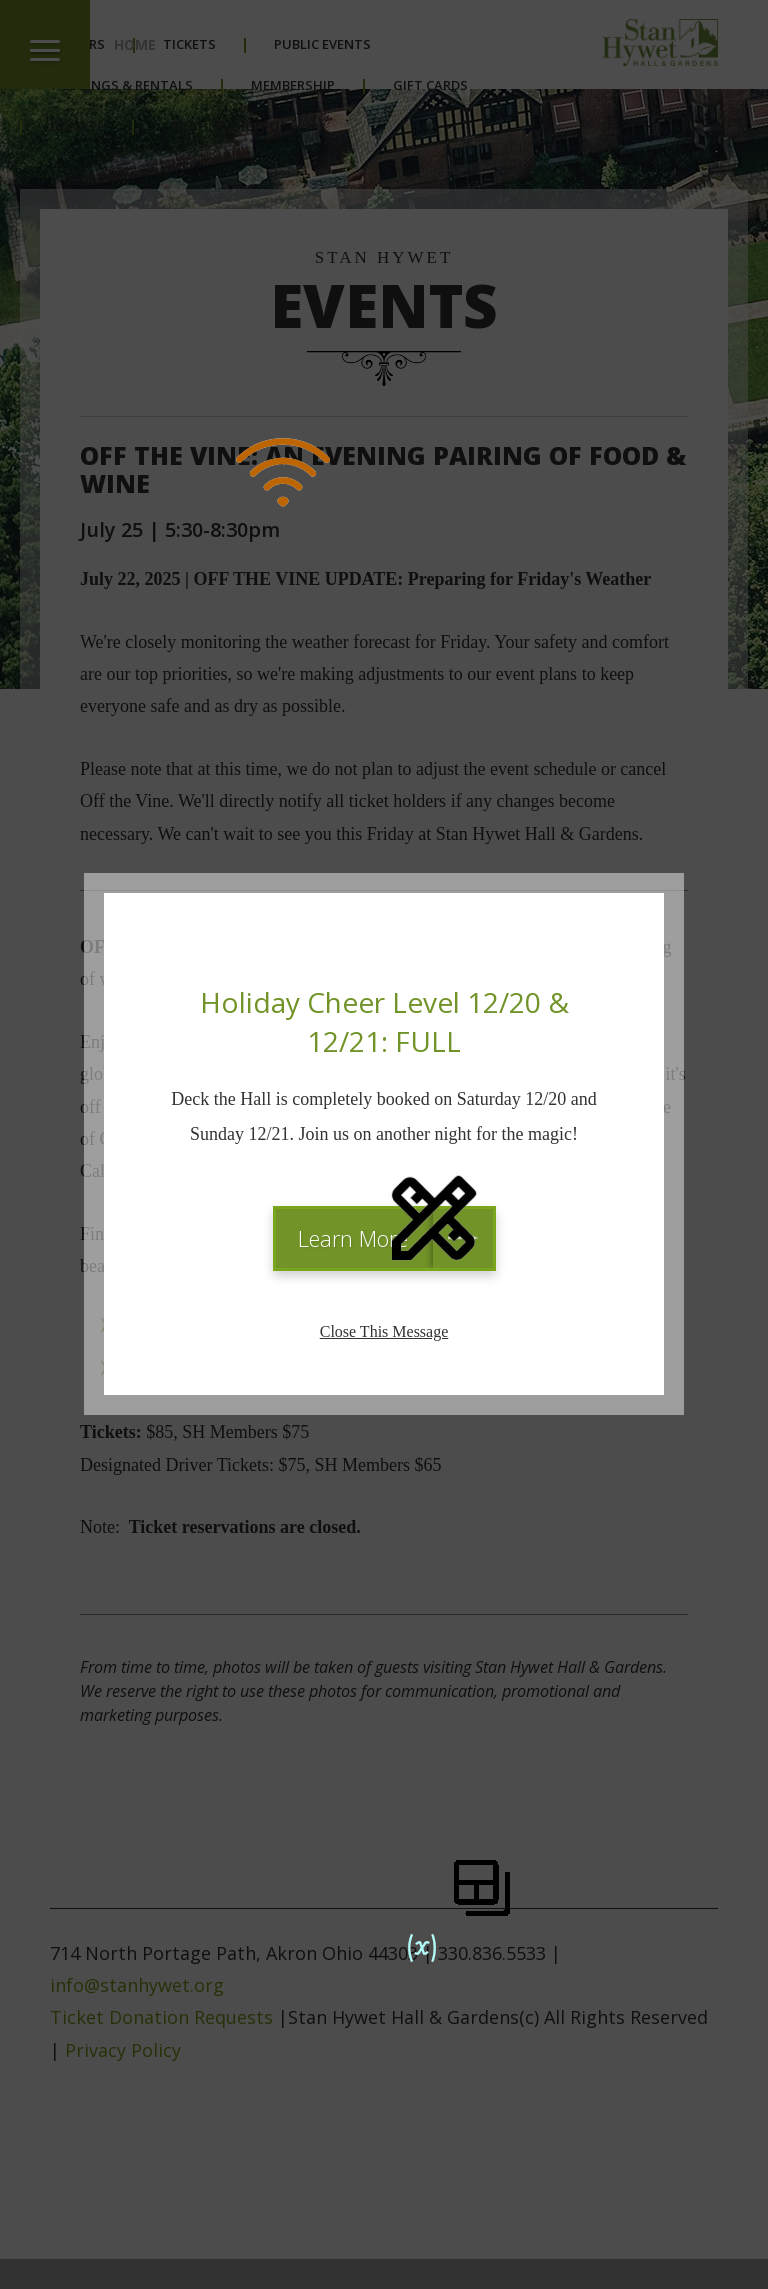 Image resolution: width=768 pixels, height=2289 pixels. What do you see at coordinates (283, 474) in the screenshot?
I see `indicates wireless network connection status` at bounding box center [283, 474].